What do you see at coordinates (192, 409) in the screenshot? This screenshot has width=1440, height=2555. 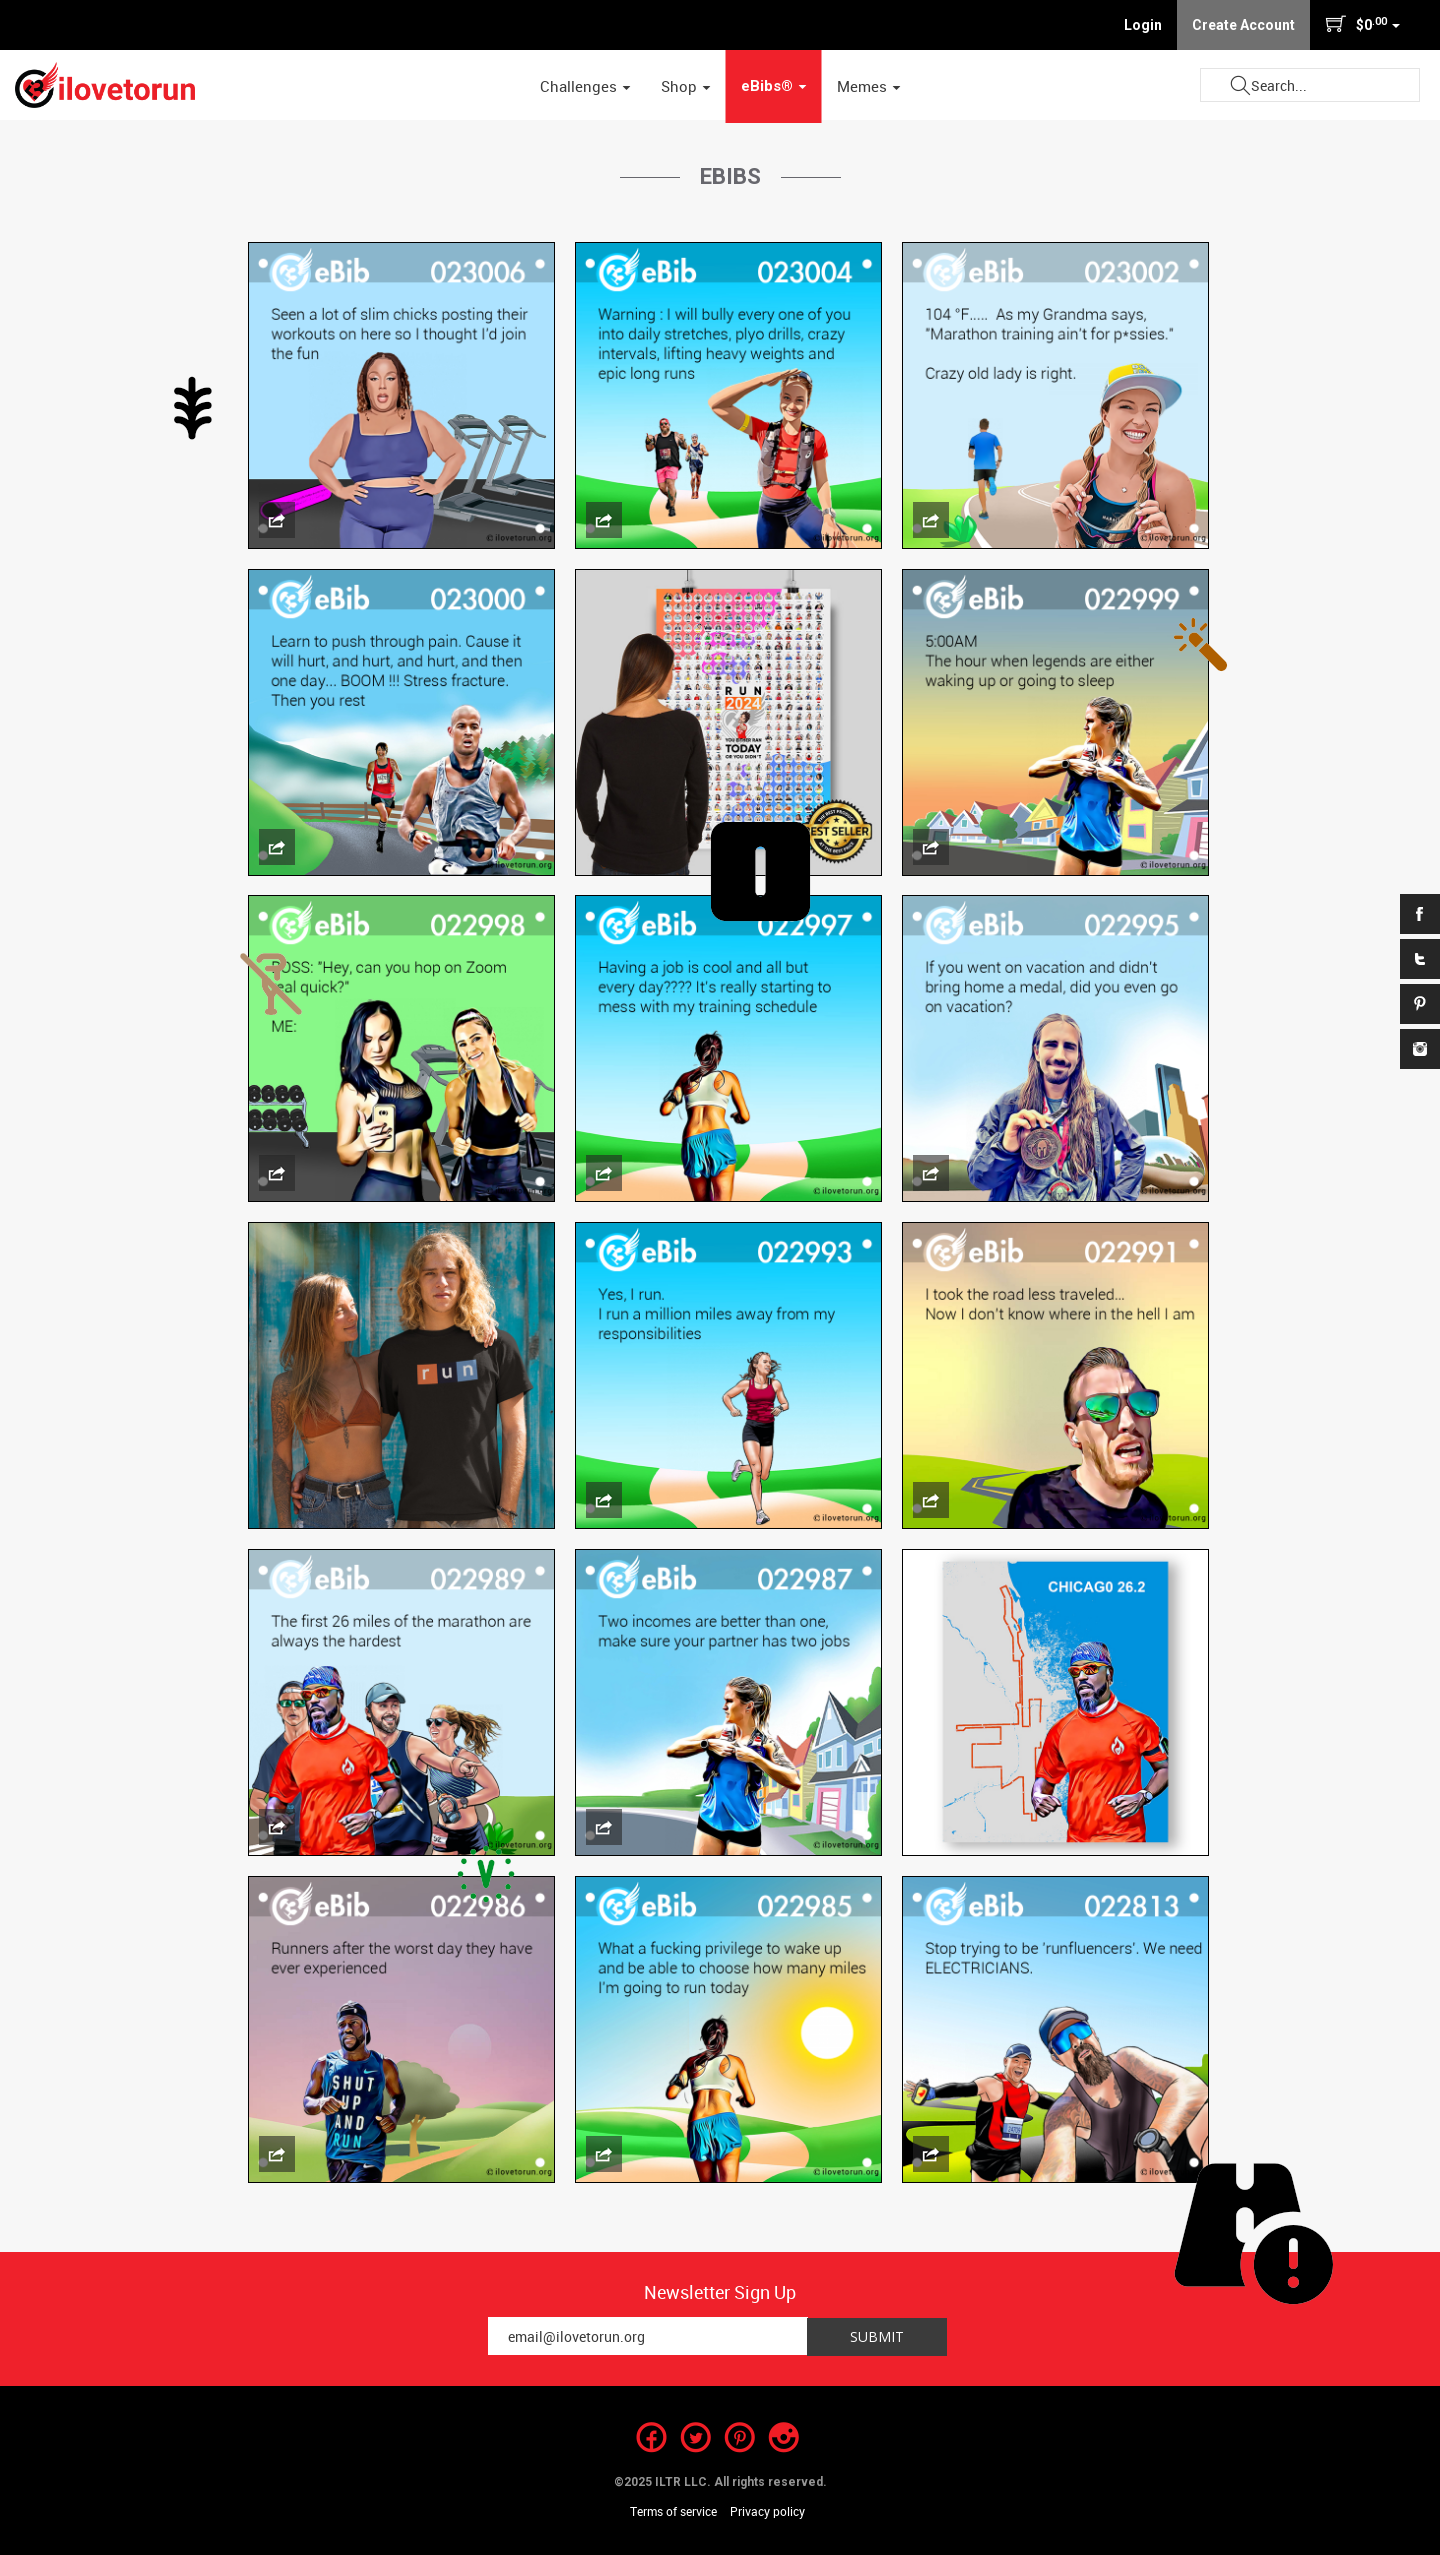 I see `view growth metrics or analytics` at bounding box center [192, 409].